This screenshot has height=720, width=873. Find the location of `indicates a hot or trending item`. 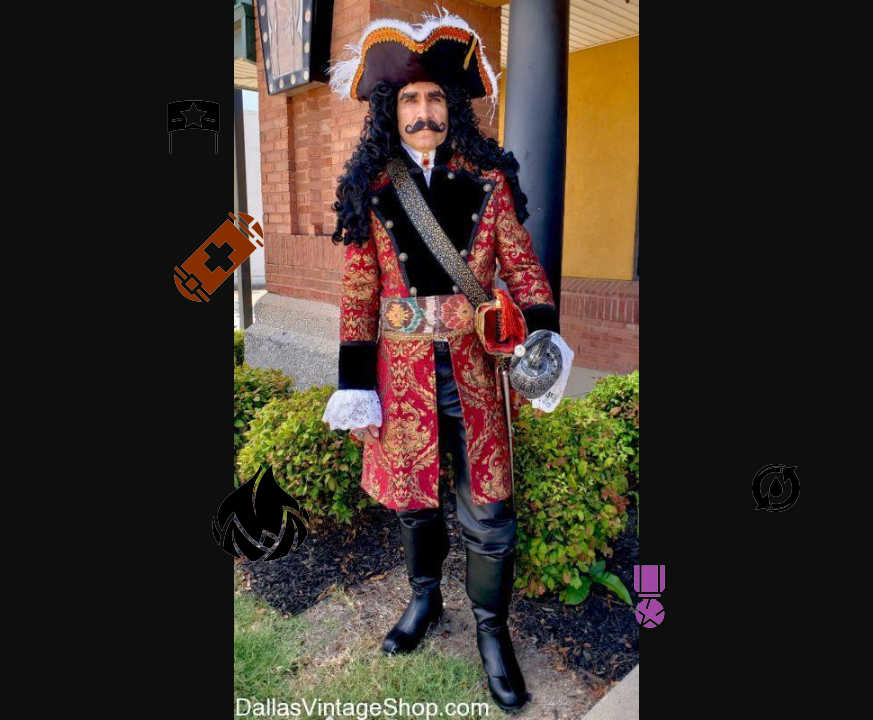

indicates a hot or trending item is located at coordinates (261, 513).